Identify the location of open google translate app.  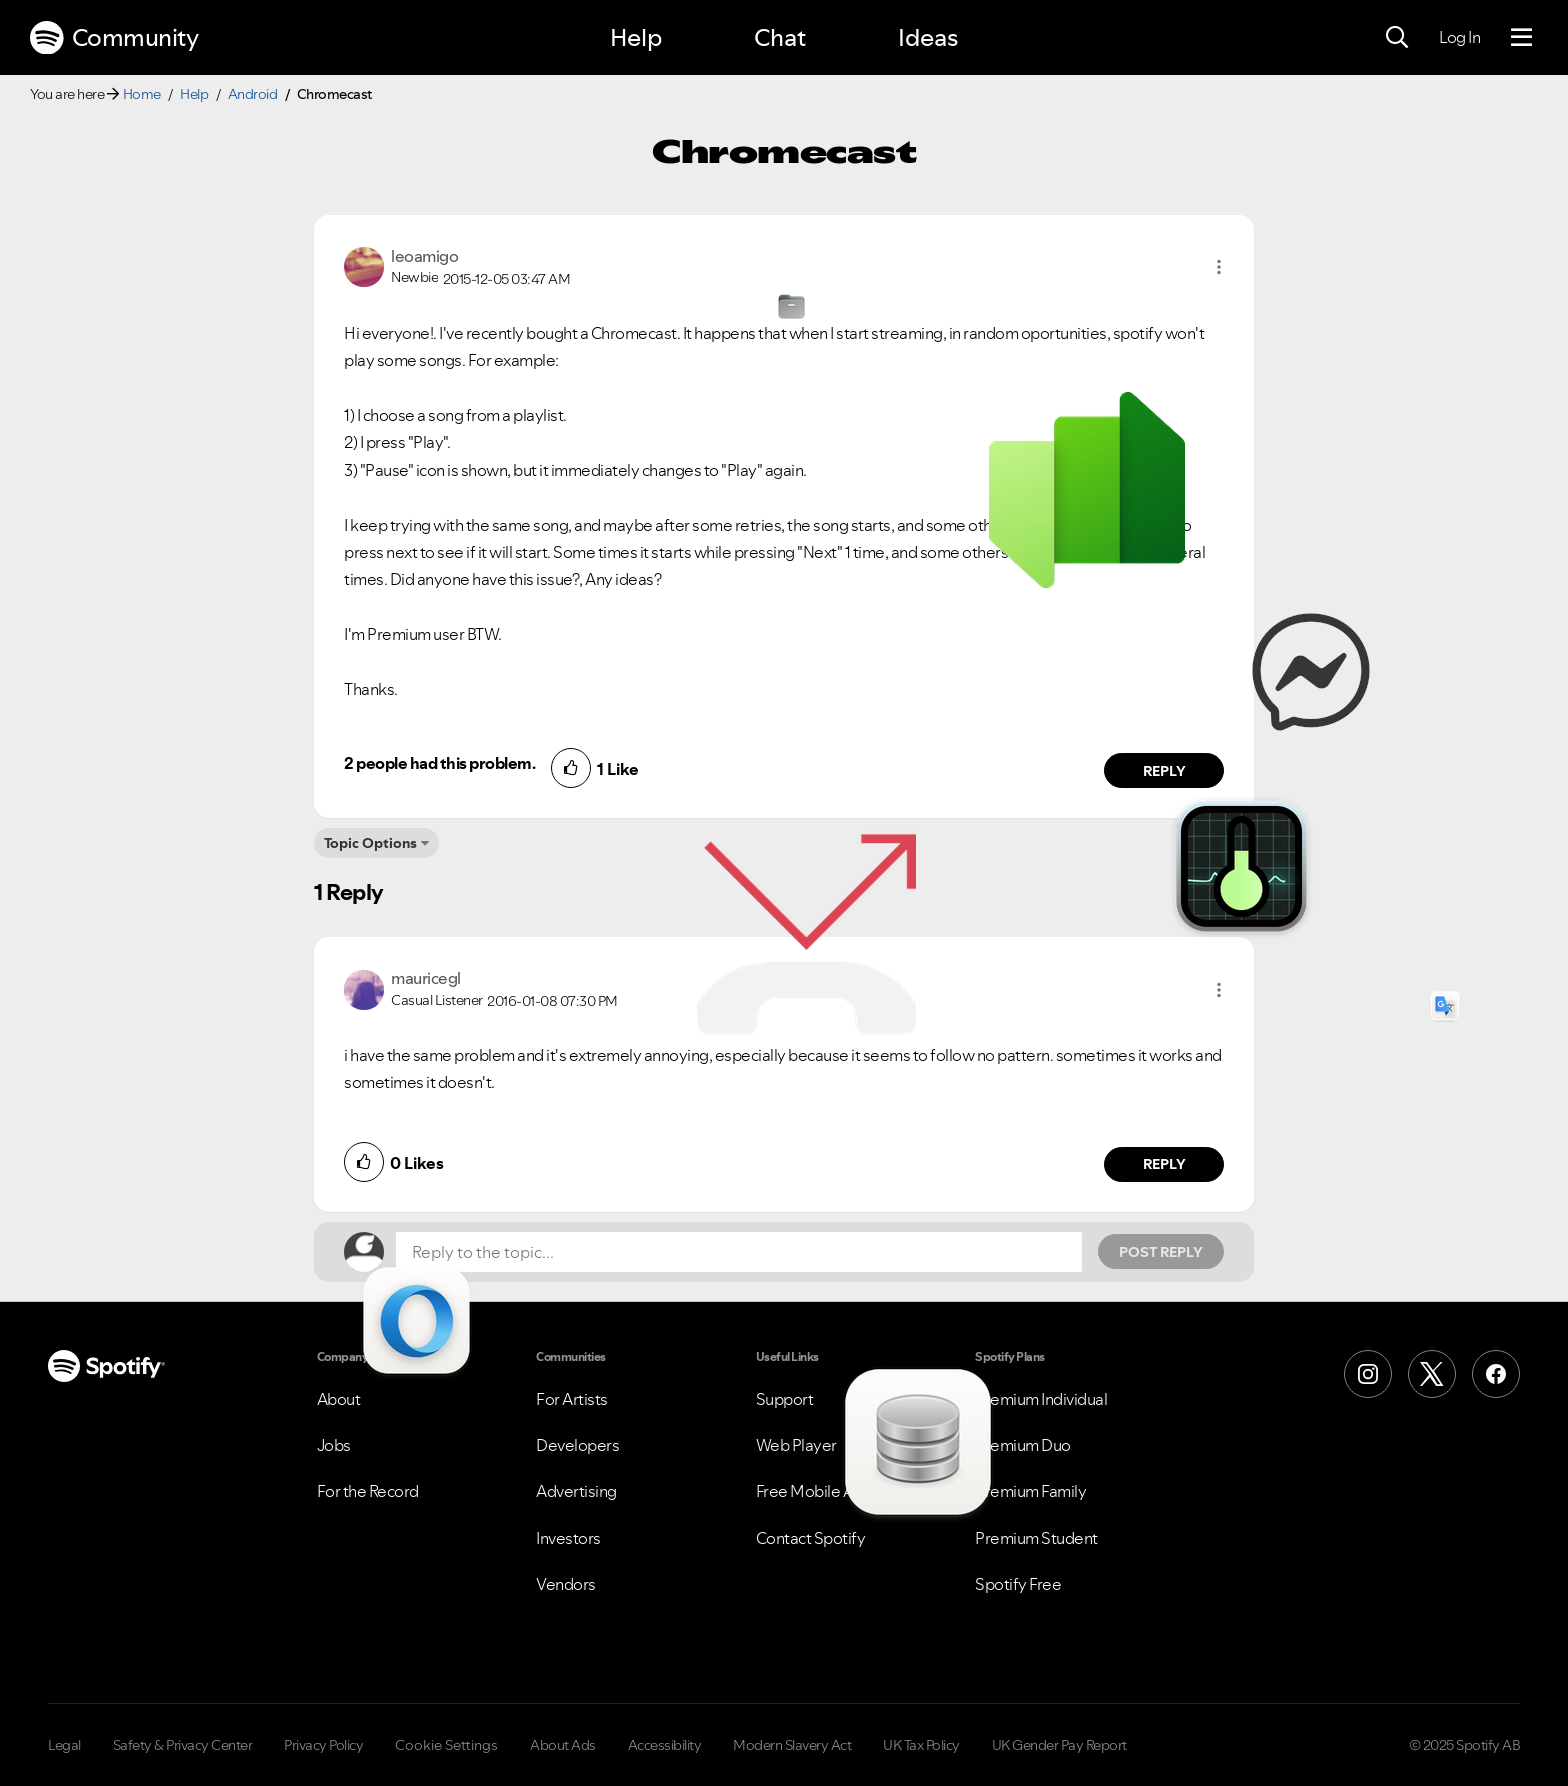
(1445, 1006).